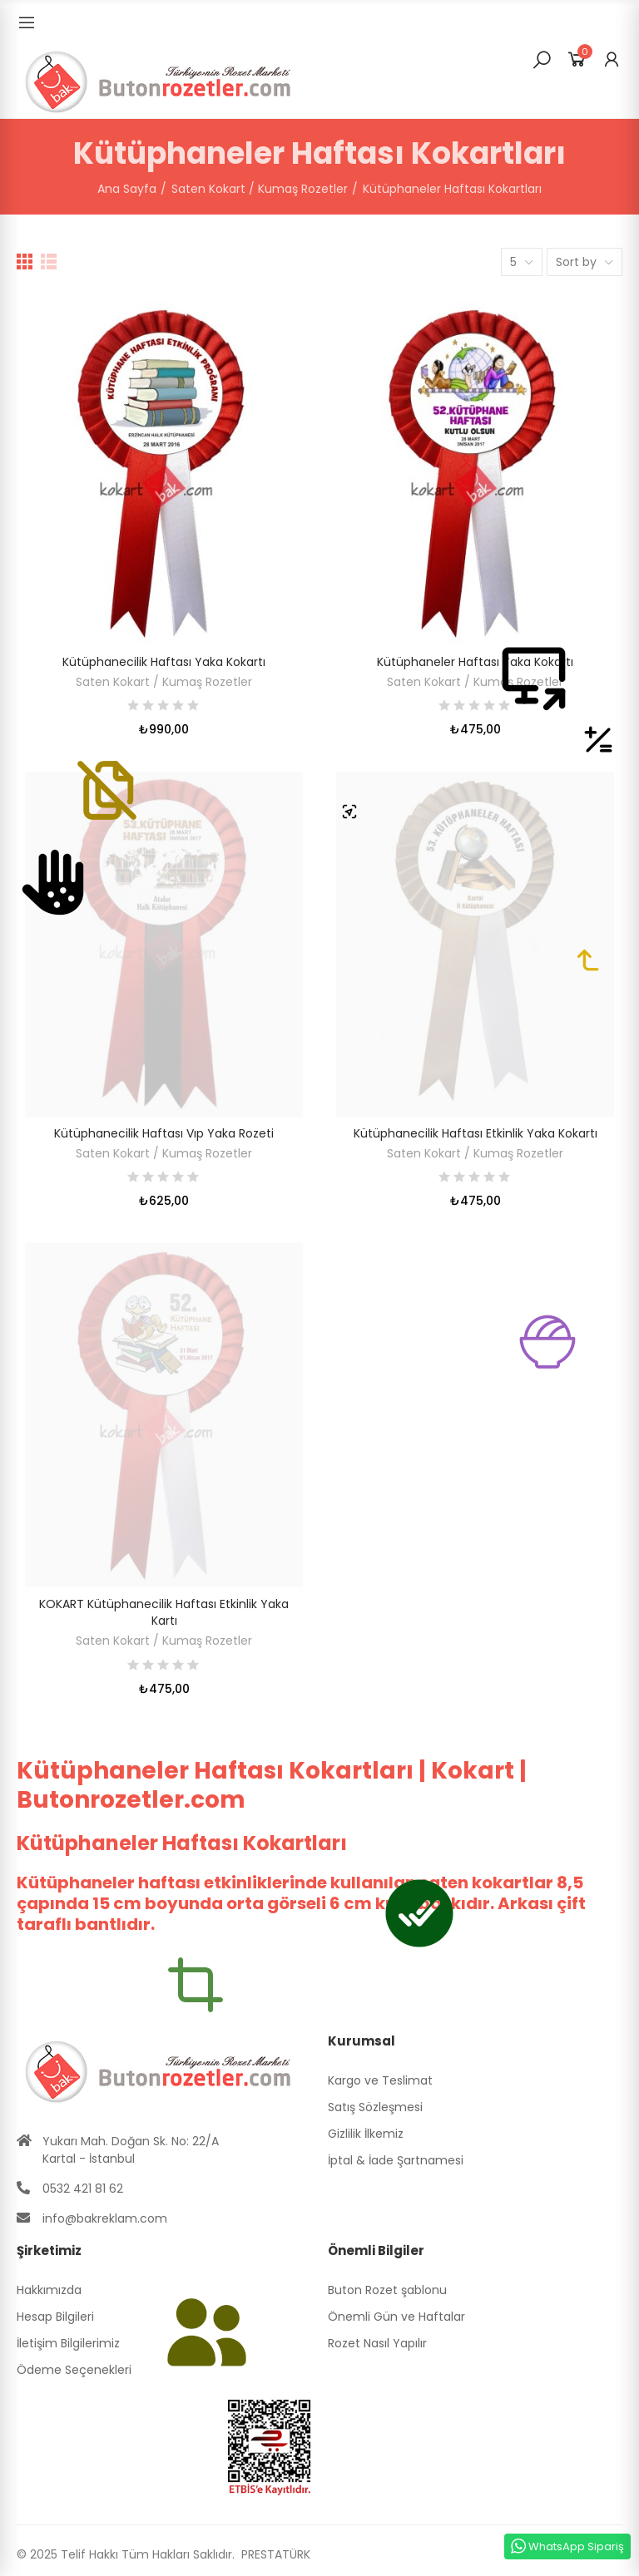 The image size is (639, 2576). Describe the element at coordinates (206, 2331) in the screenshot. I see `view your friends list` at that location.